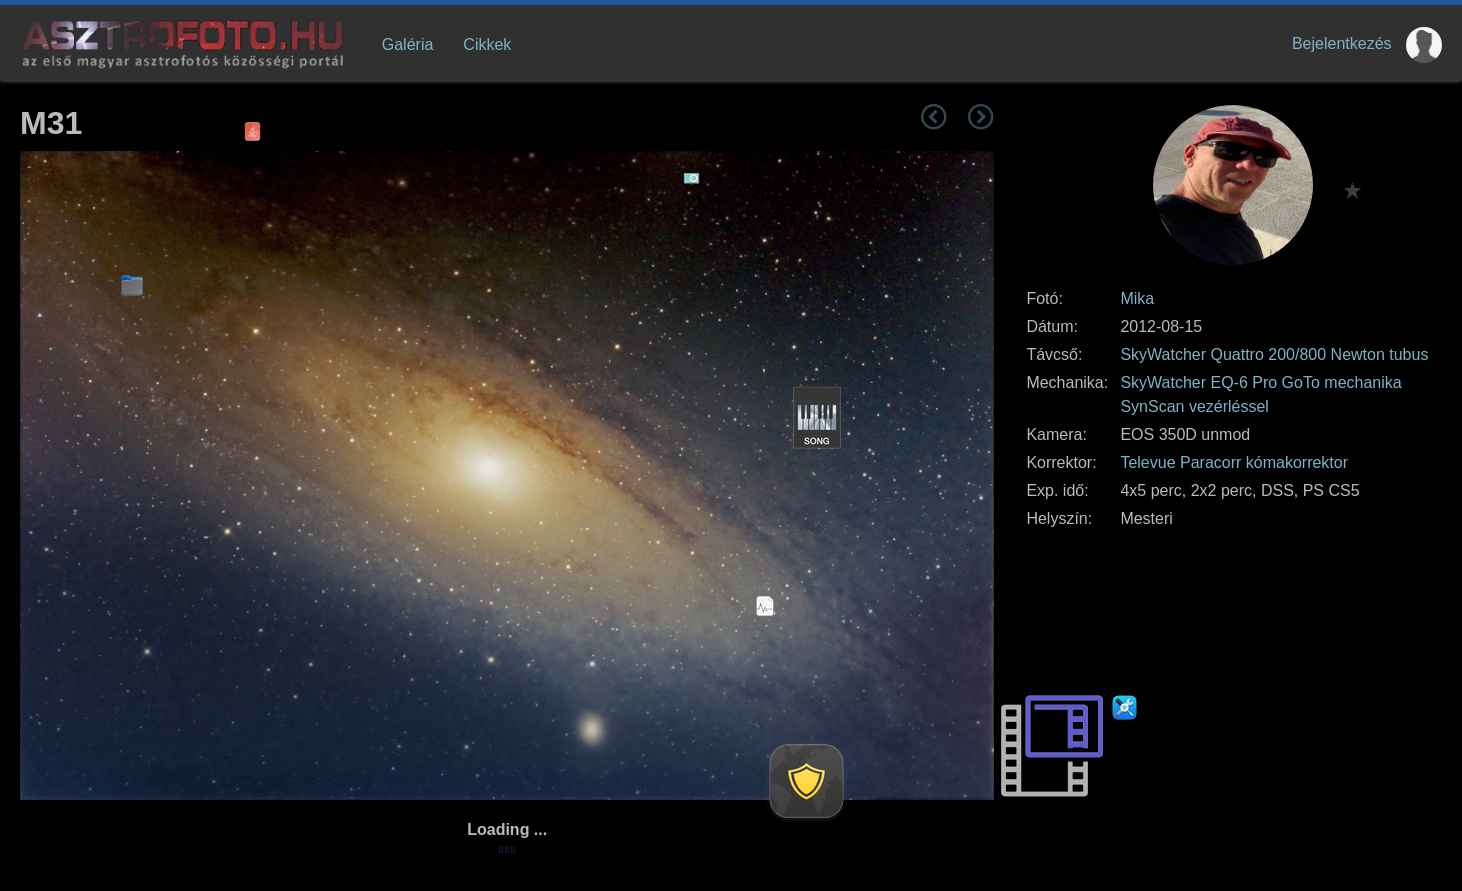  Describe the element at coordinates (252, 131) in the screenshot. I see `a java source code file` at that location.